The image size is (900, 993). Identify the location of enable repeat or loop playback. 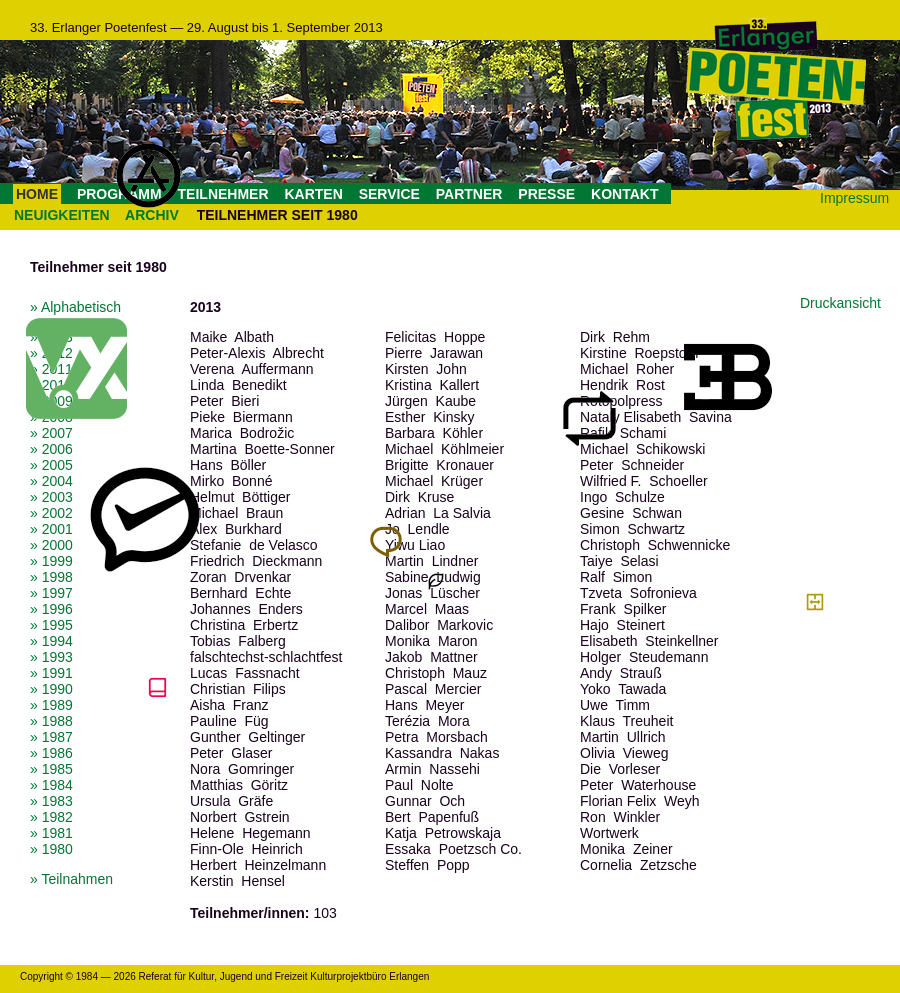
(589, 418).